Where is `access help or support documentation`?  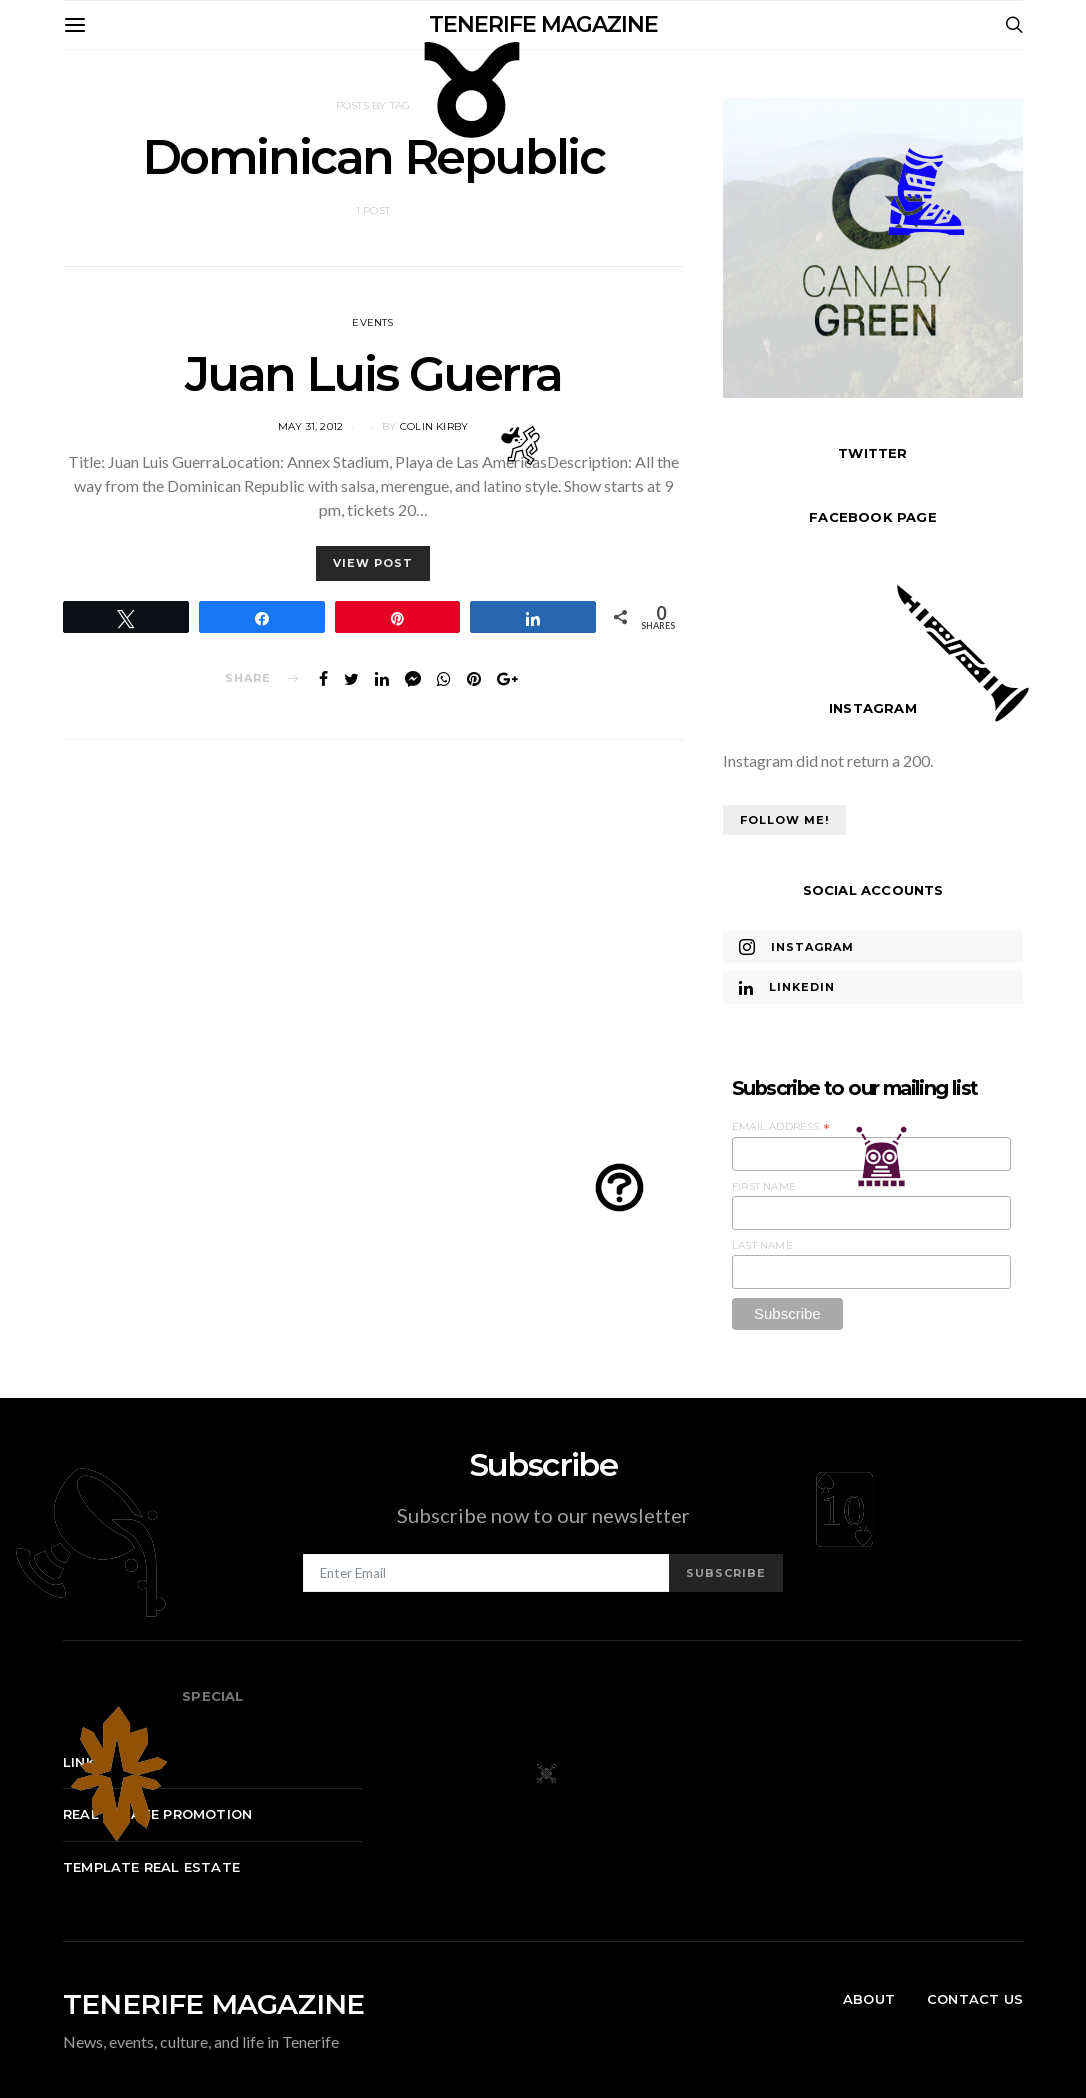 access help or support documentation is located at coordinates (619, 1187).